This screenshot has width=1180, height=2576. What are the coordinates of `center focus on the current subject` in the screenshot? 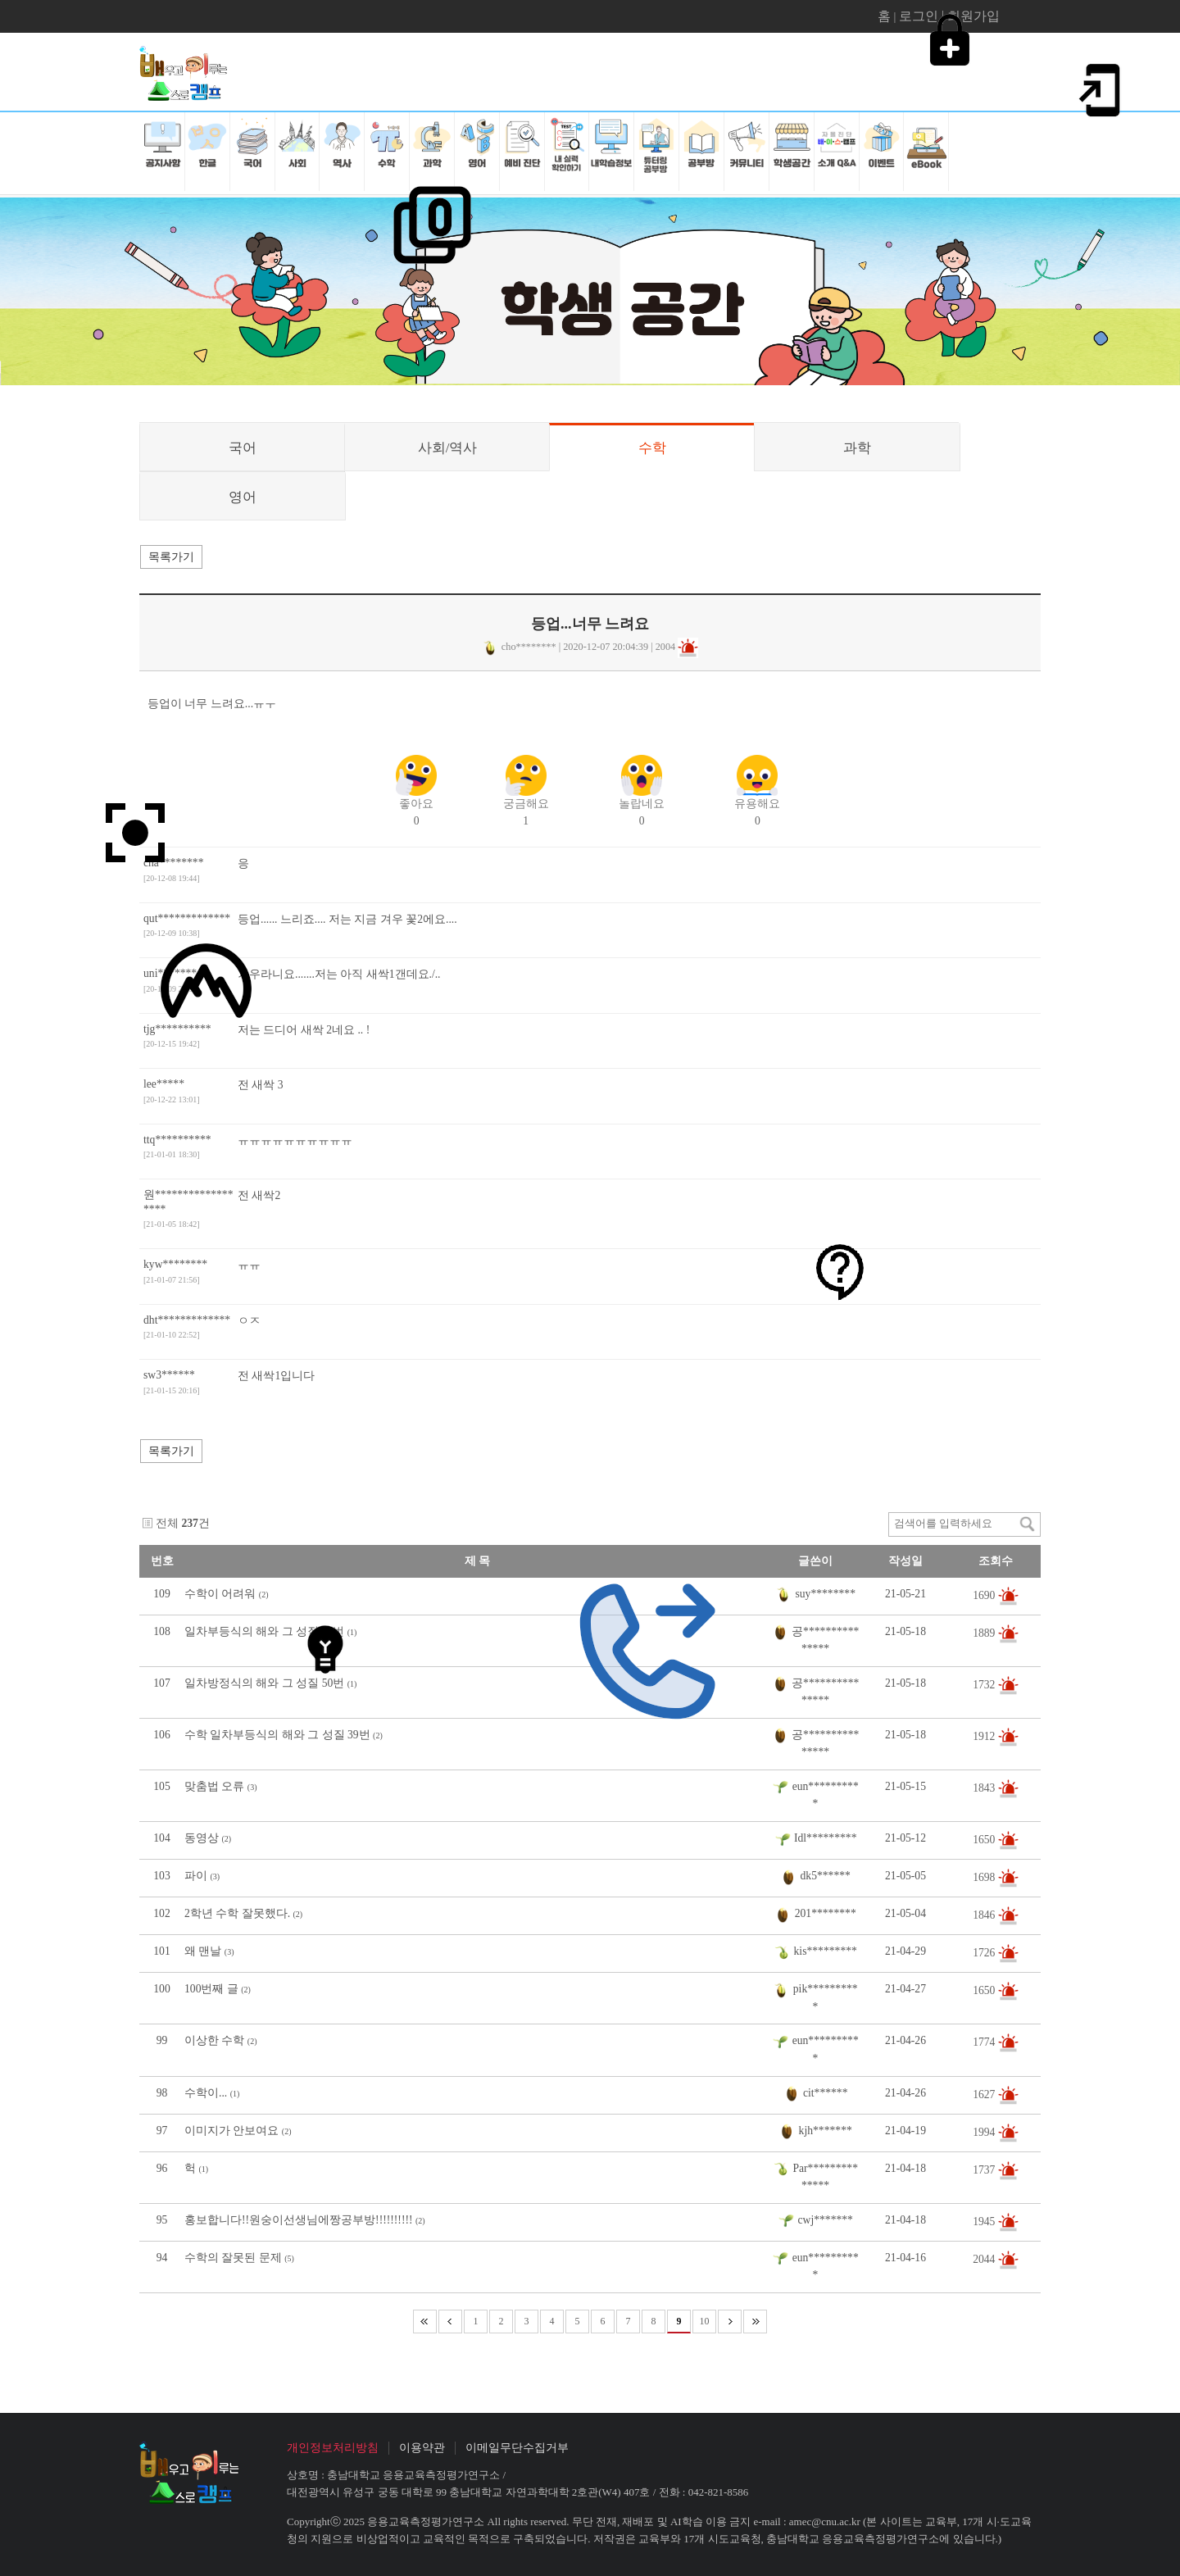 It's located at (135, 833).